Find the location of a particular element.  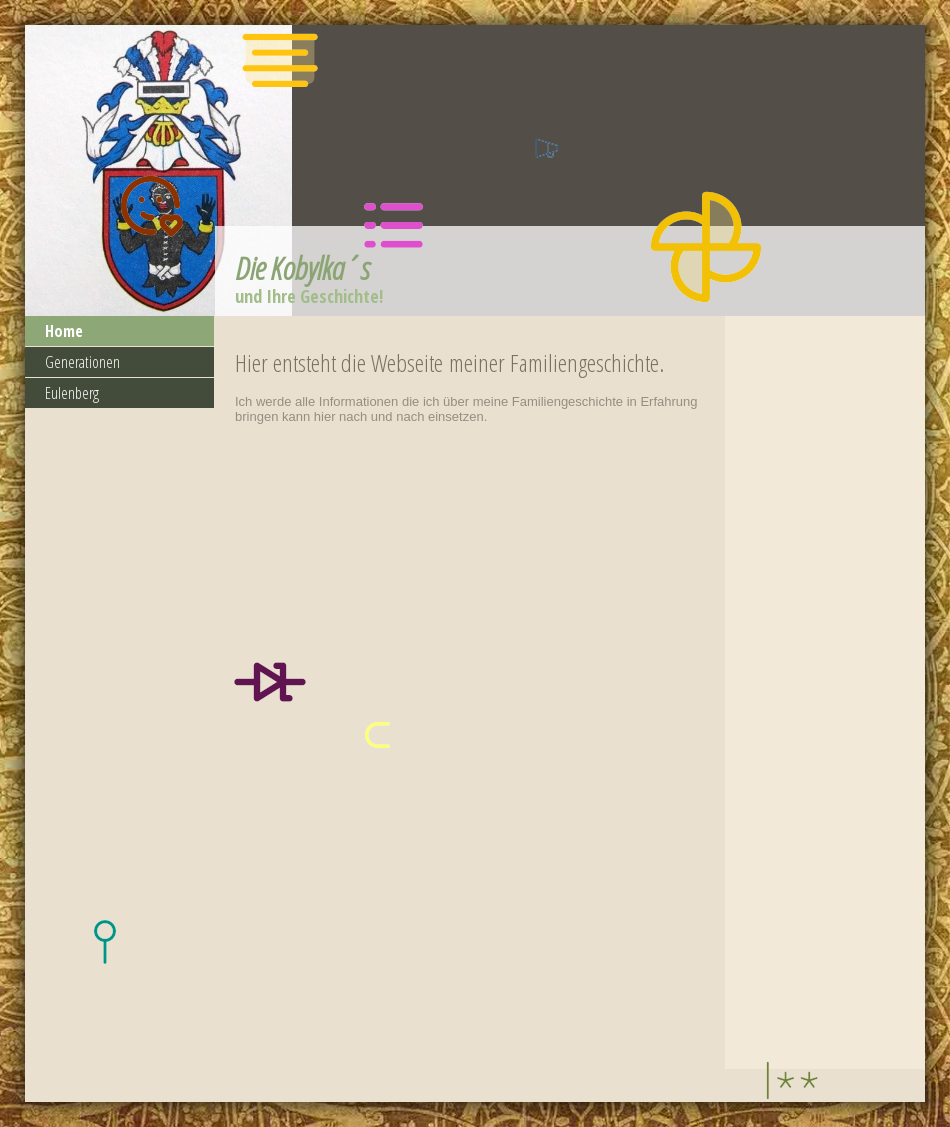

react with love or affection is located at coordinates (150, 205).